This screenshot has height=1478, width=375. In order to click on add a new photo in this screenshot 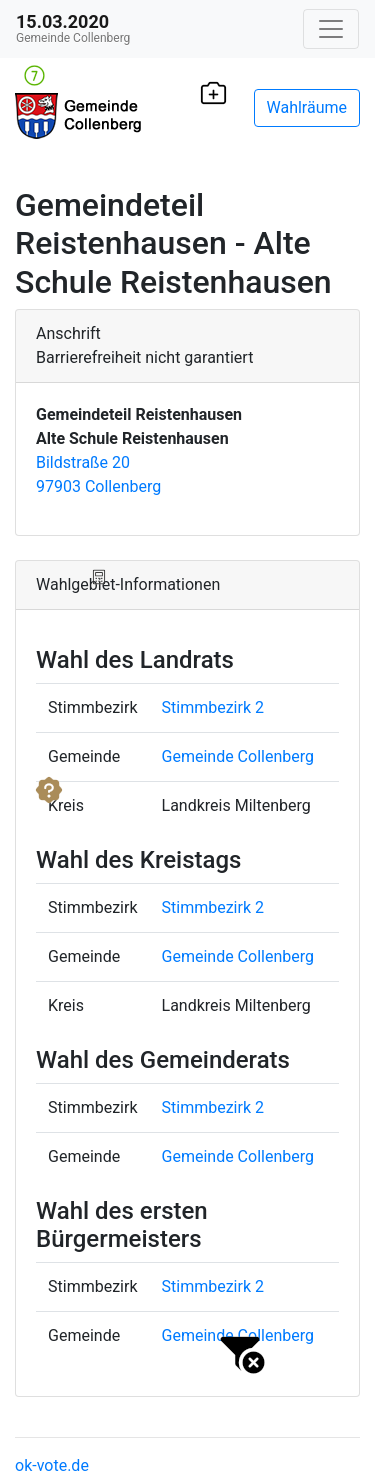, I will do `click(213, 93)`.